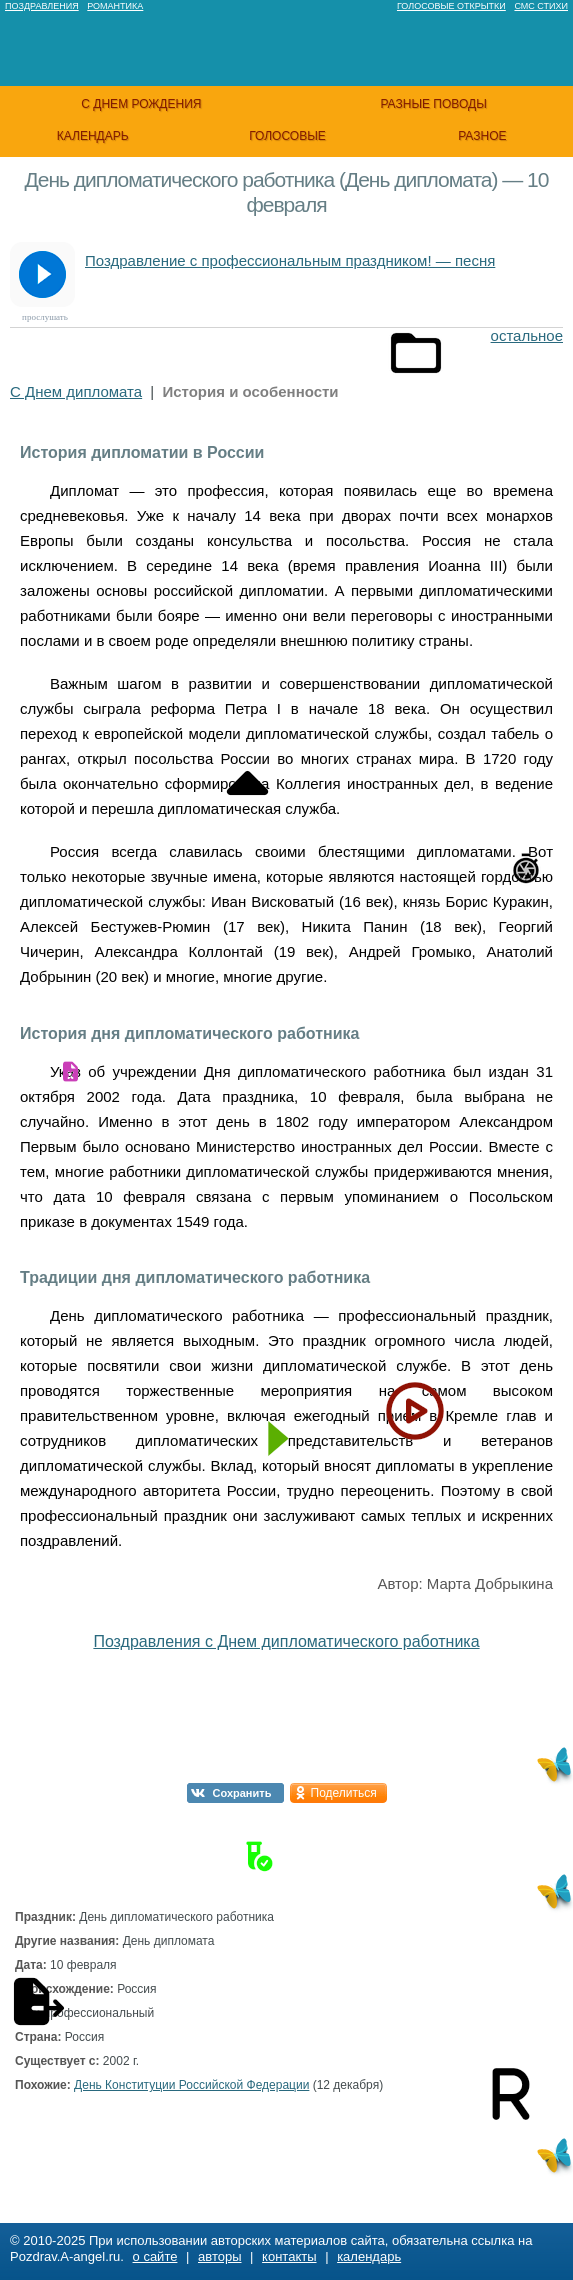 The image size is (573, 2280). I want to click on play media or video content, so click(415, 1411).